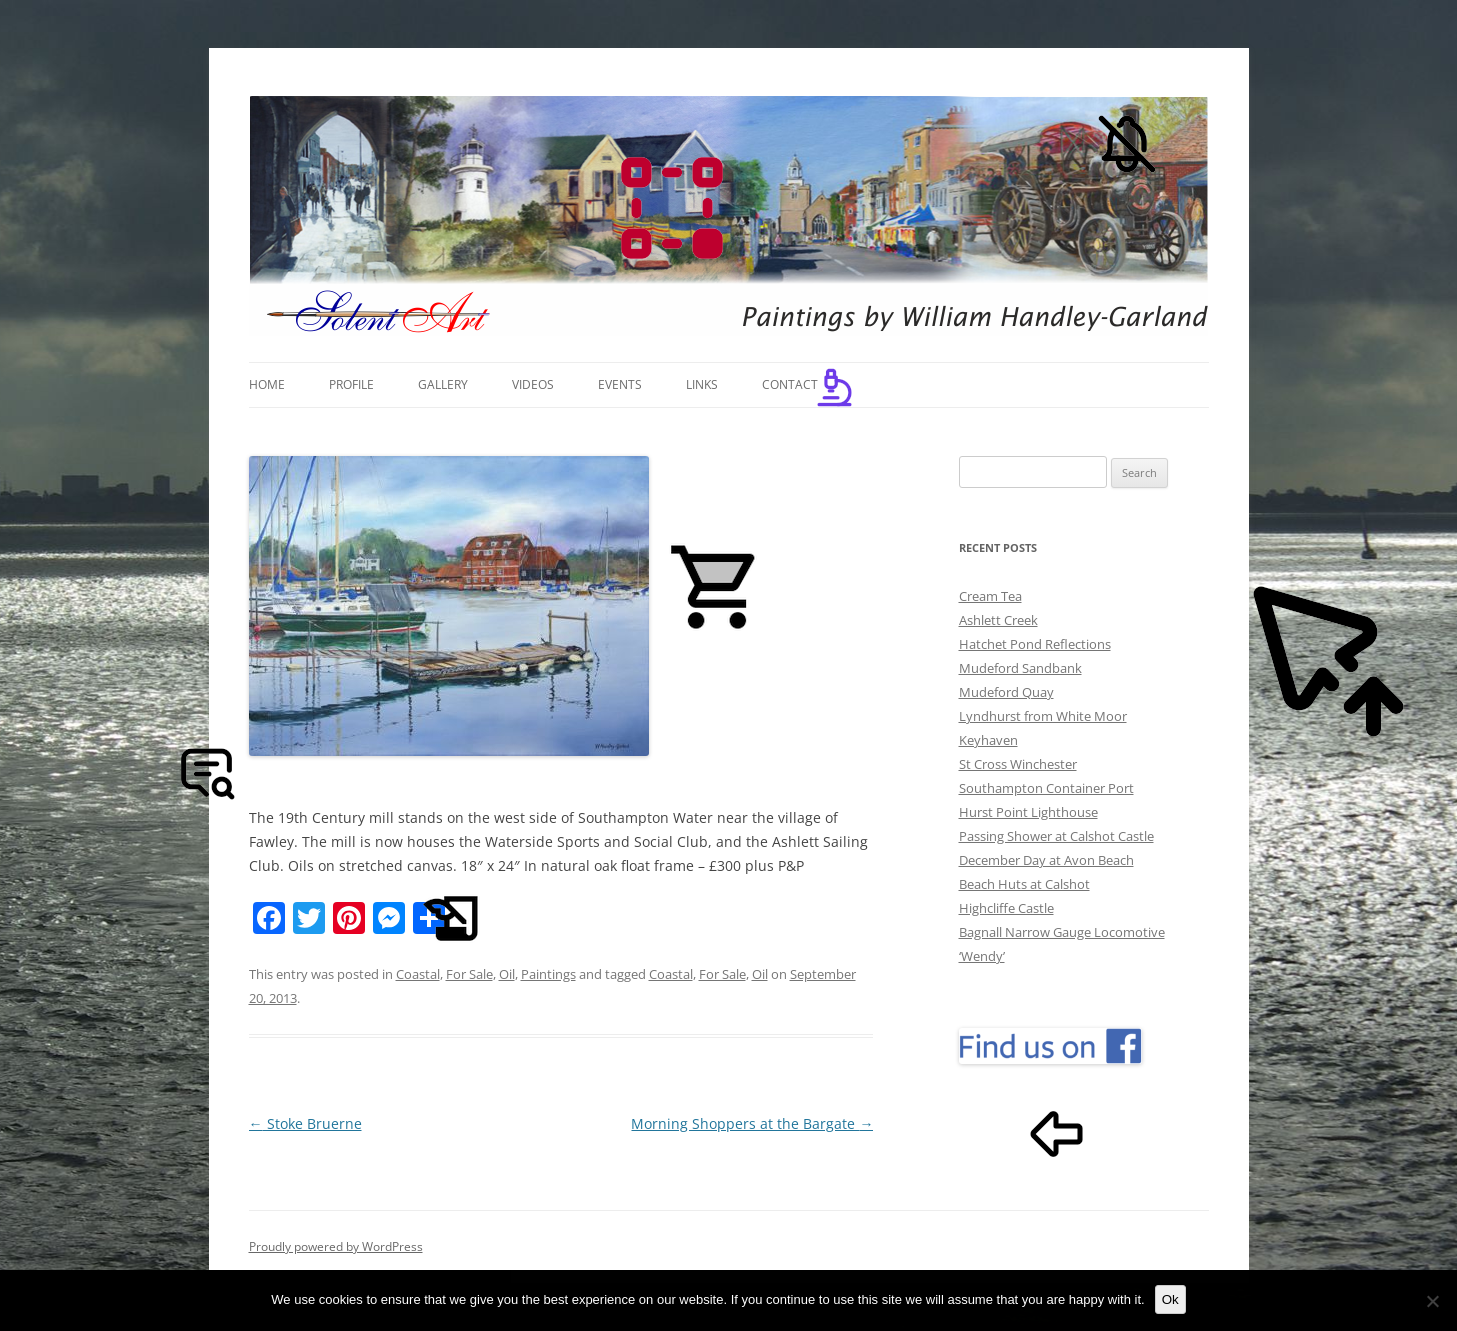 The width and height of the screenshot is (1457, 1331). I want to click on set transform anchor to bottom-right corner, so click(672, 208).